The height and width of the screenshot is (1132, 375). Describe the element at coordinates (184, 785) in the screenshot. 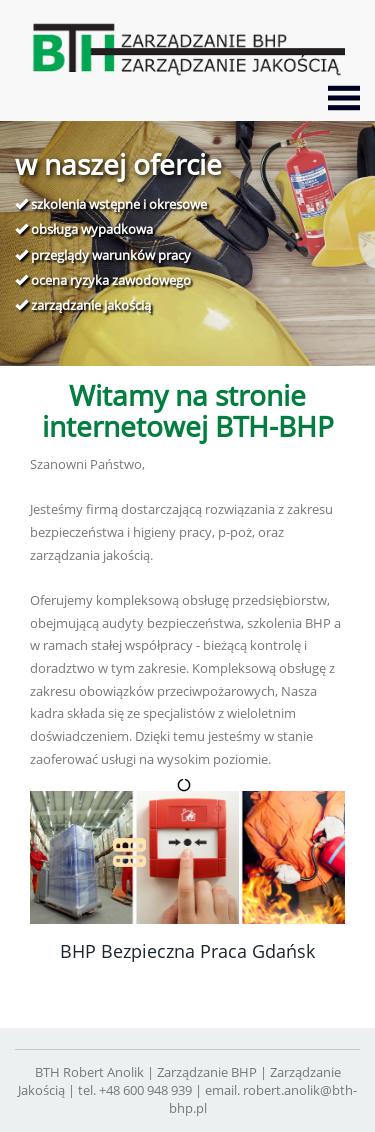

I see `loading or processing in progress` at that location.